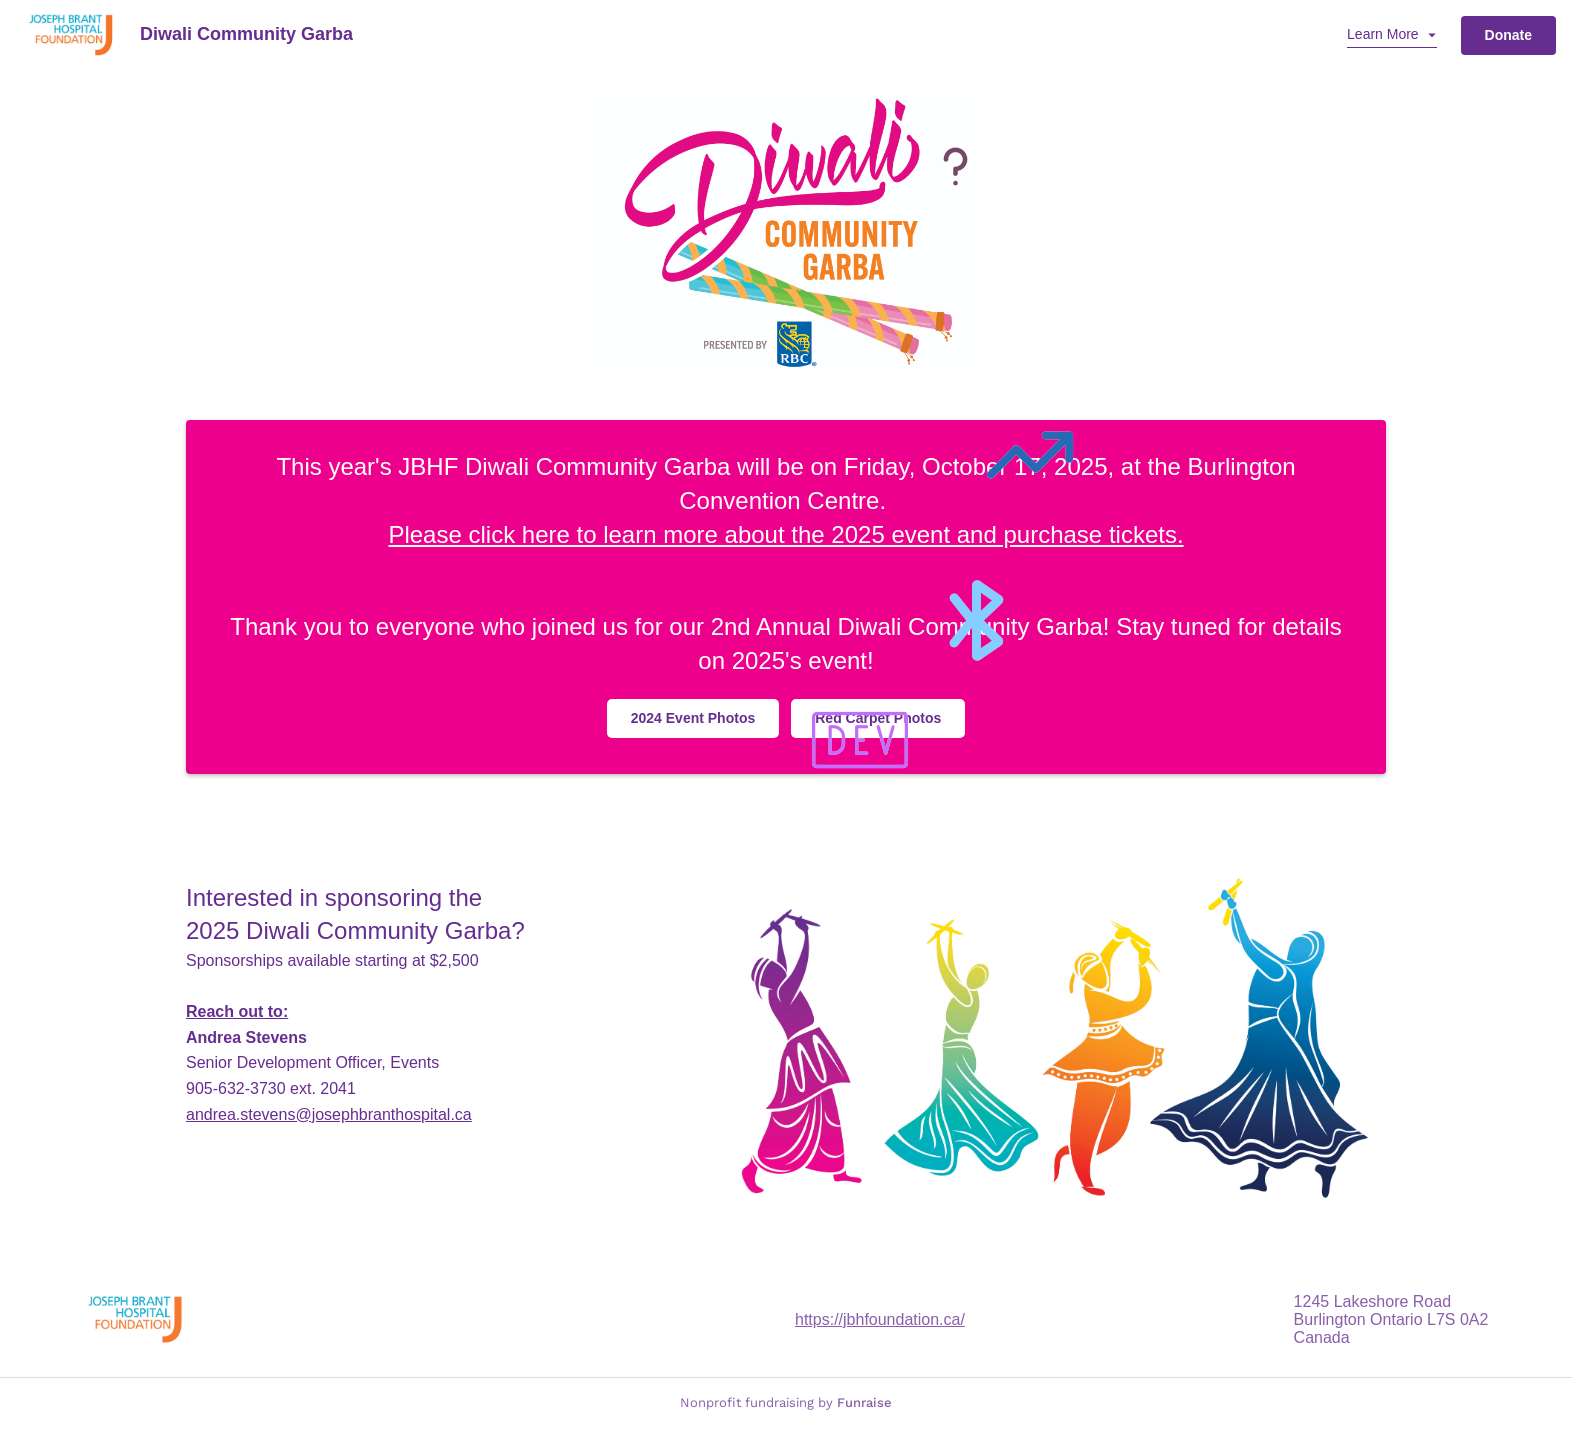  I want to click on visit dev.to community profile, so click(860, 740).